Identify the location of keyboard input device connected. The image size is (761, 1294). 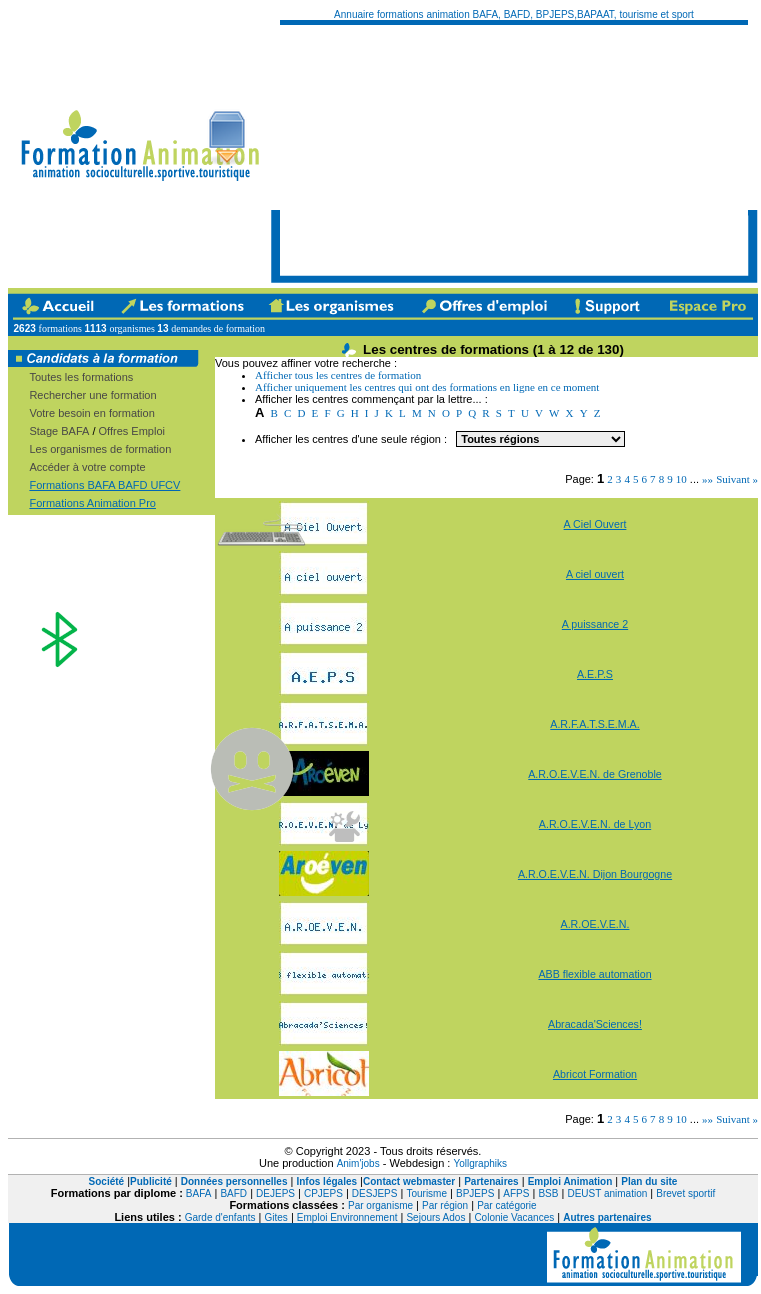
(261, 529).